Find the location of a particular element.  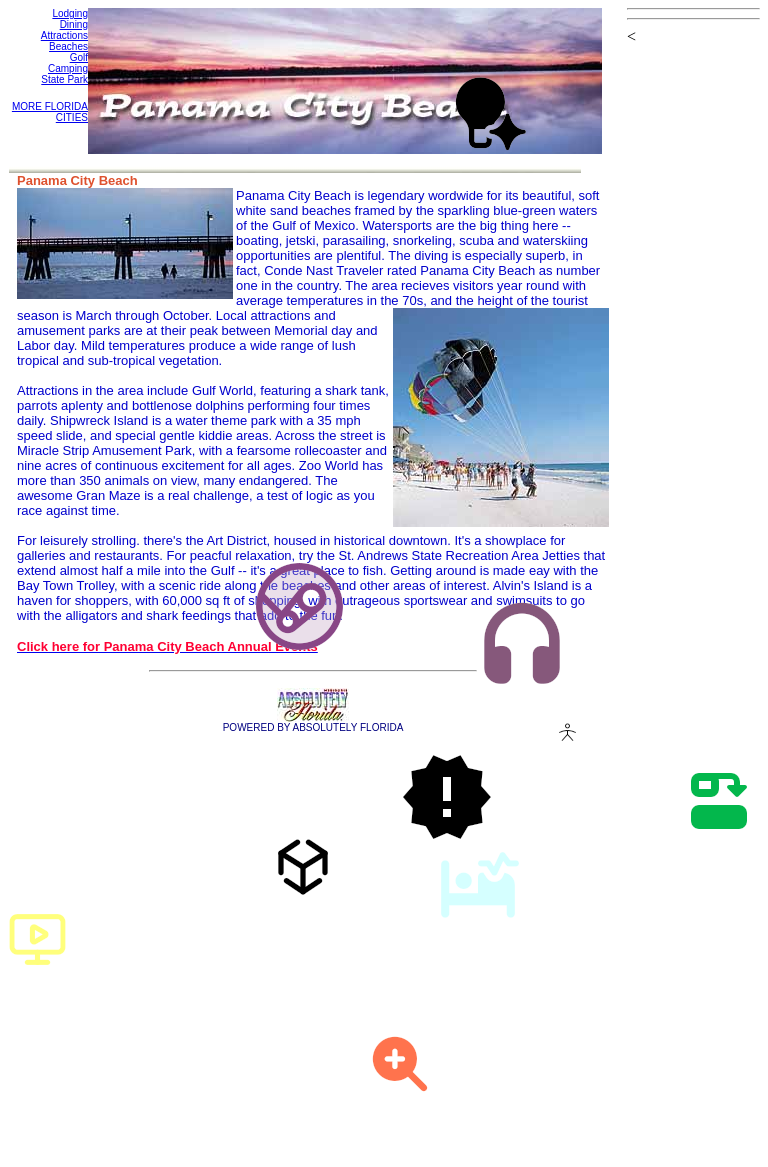

view patient procedures or medical records is located at coordinates (478, 889).